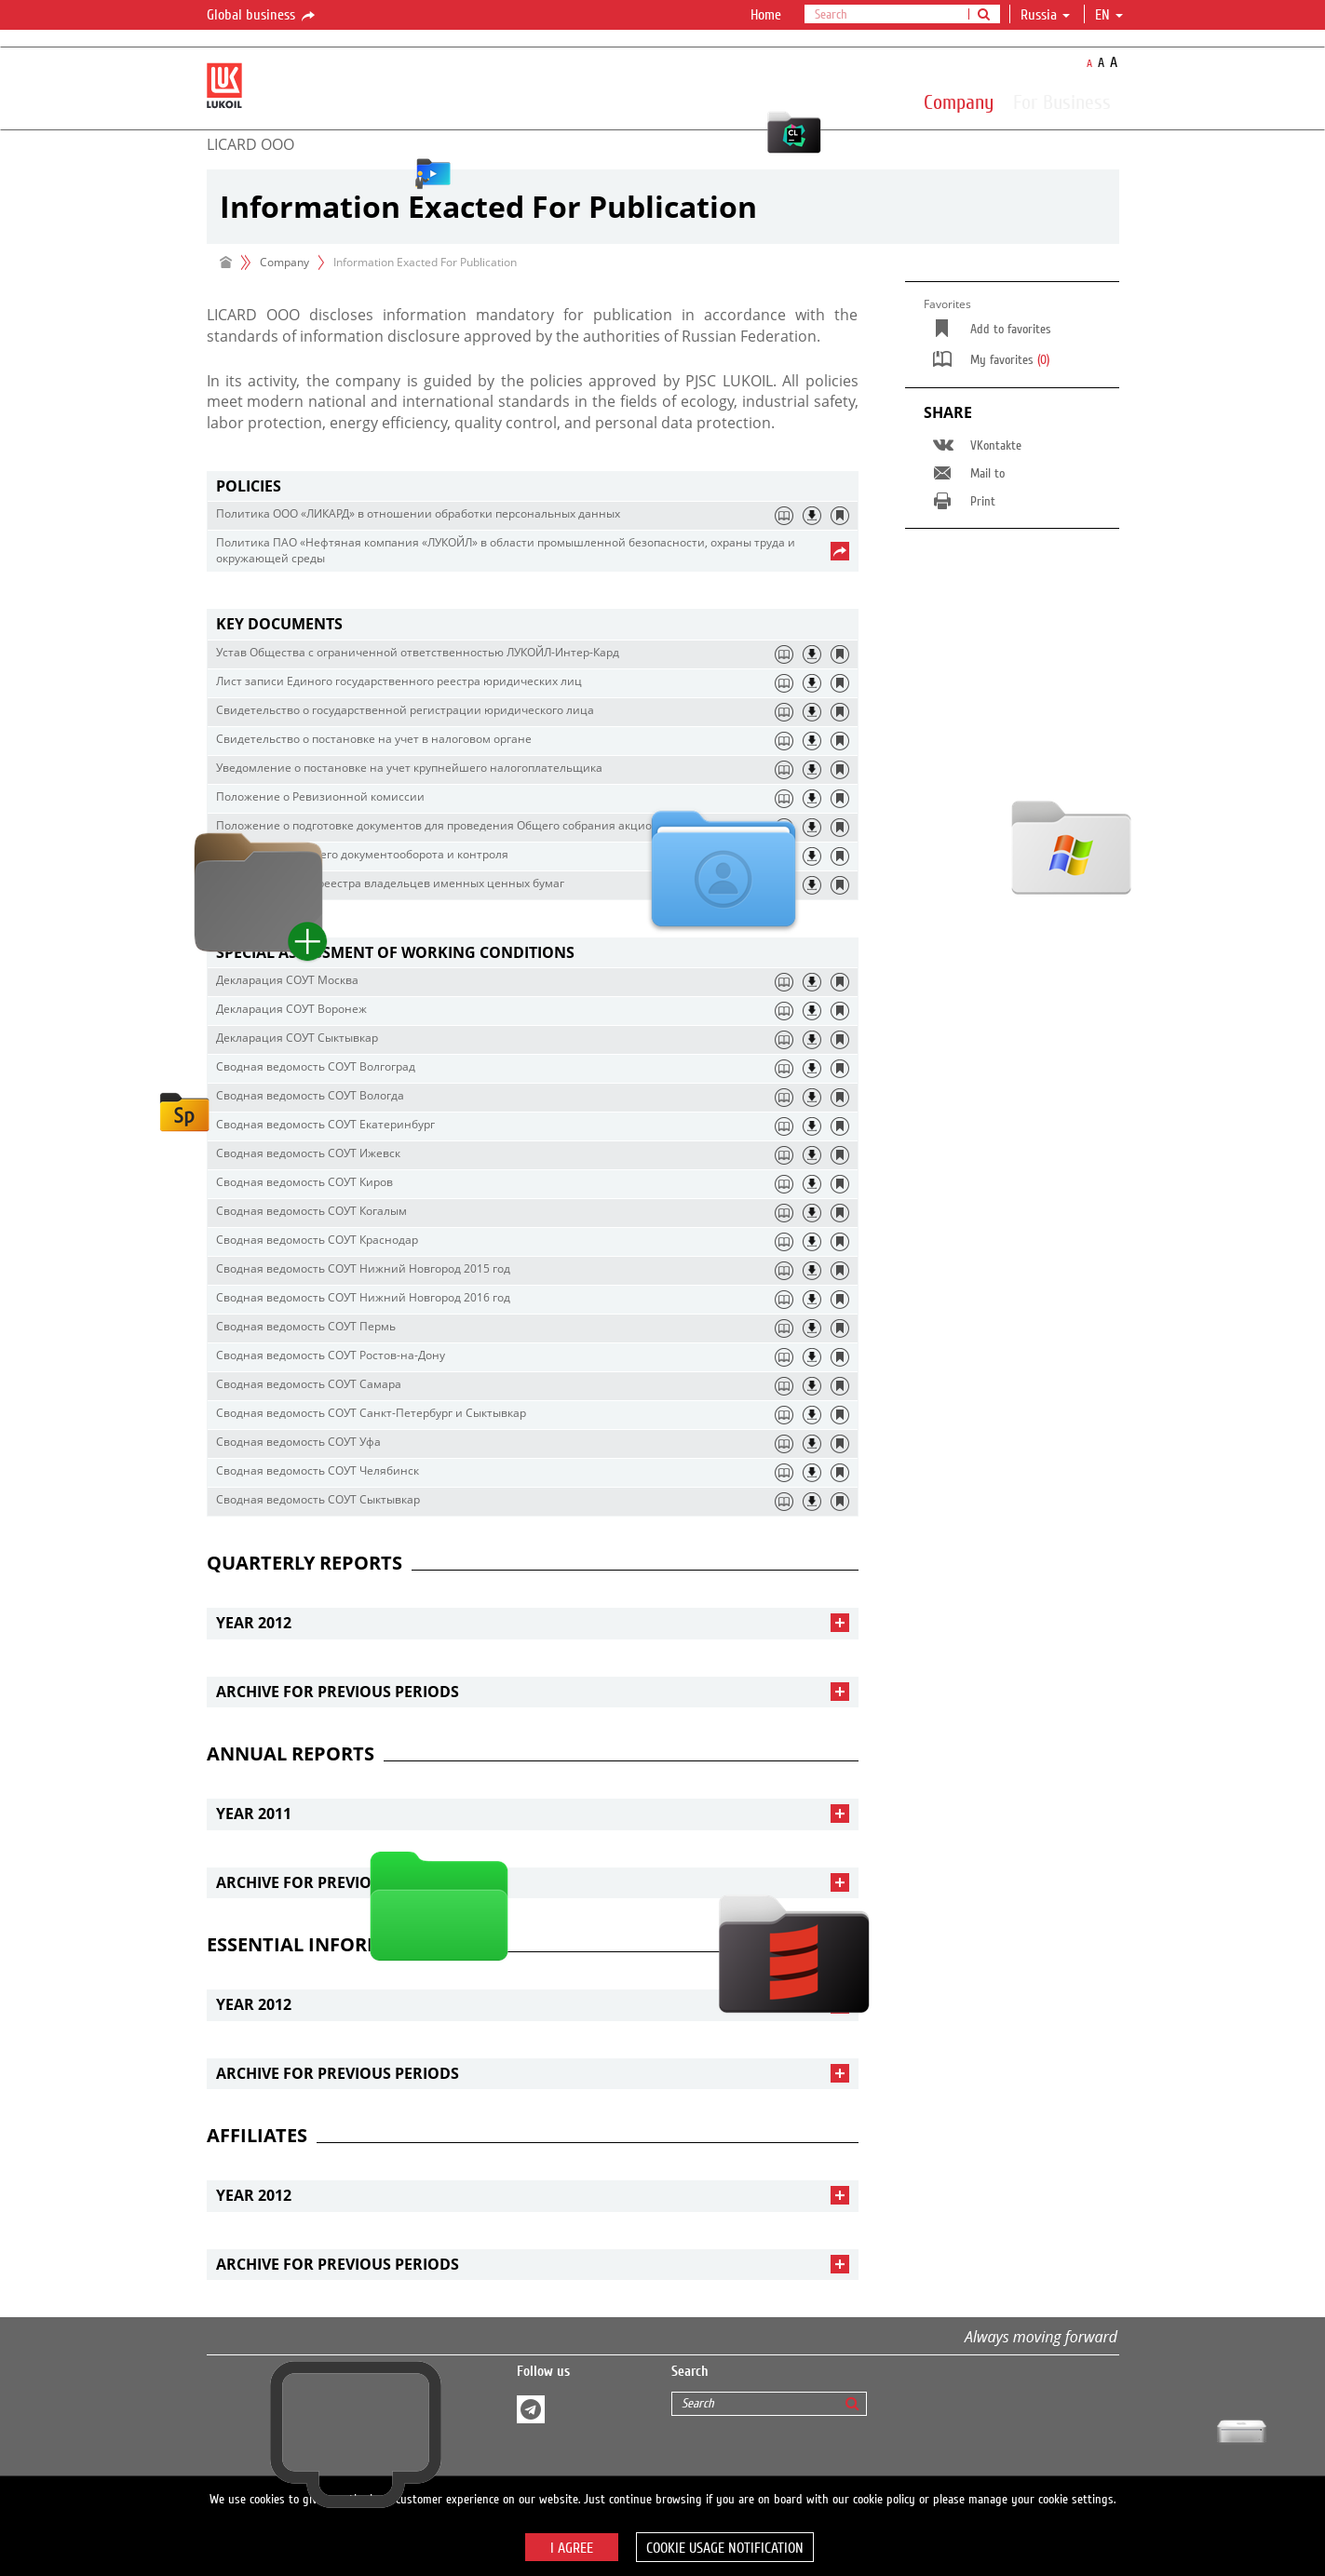  I want to click on open folder containing adobe spark projects, so click(184, 1113).